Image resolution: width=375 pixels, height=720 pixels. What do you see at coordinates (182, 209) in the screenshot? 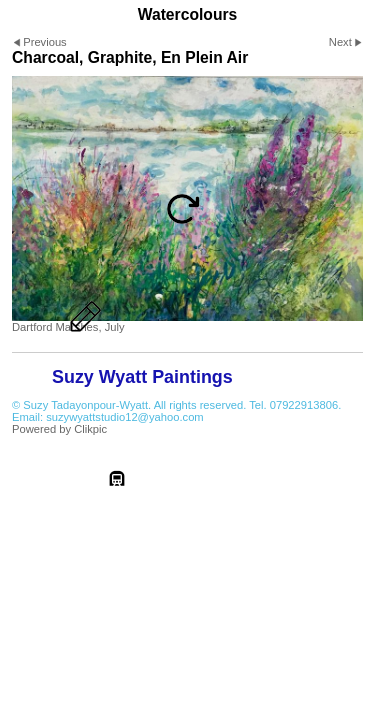
I see `refresh or reload content` at bounding box center [182, 209].